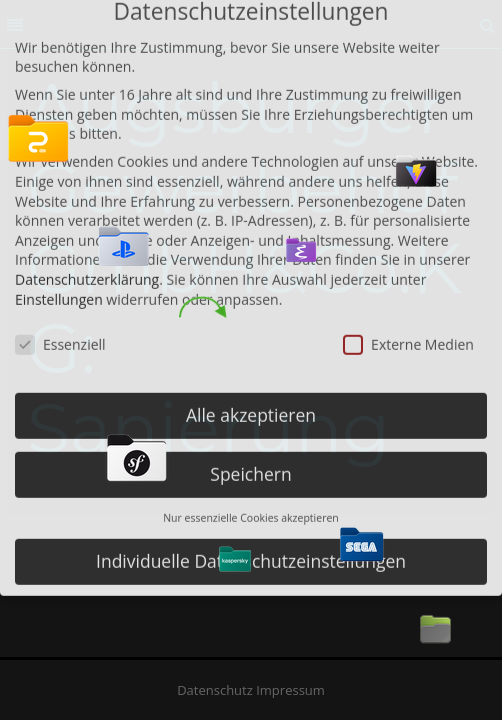  What do you see at coordinates (136, 459) in the screenshot?
I see `open symfony project folder` at bounding box center [136, 459].